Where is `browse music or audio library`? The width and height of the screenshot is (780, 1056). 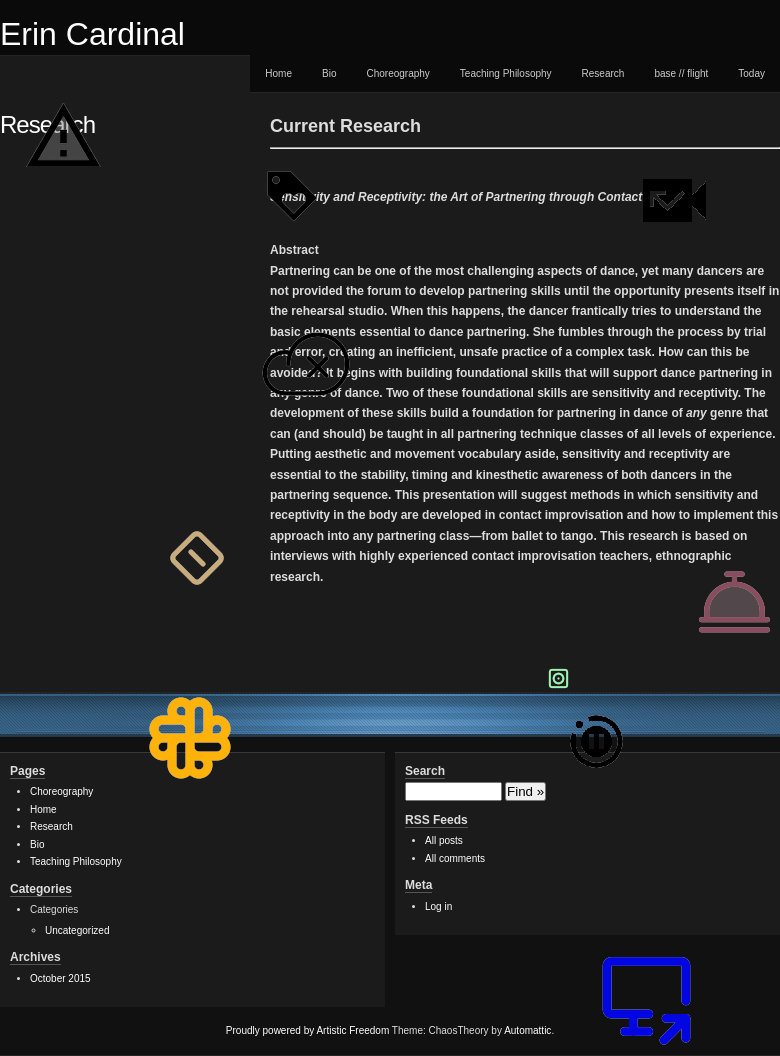 browse music or audio library is located at coordinates (558, 678).